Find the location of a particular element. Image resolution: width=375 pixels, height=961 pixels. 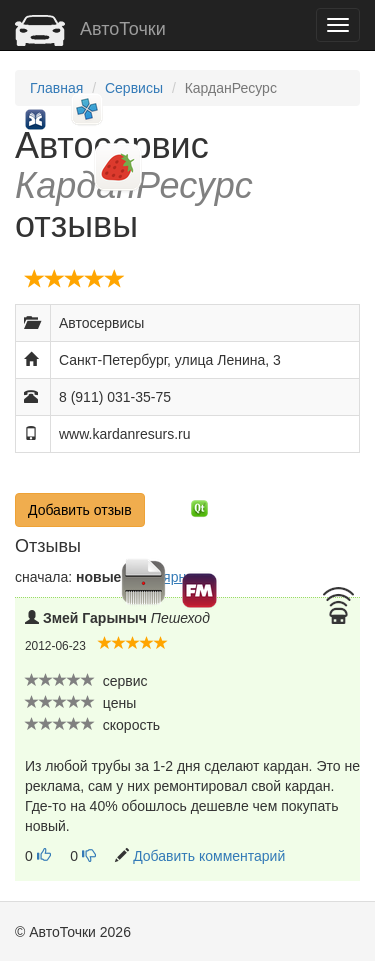

indicates a wireless USB receiver is connected is located at coordinates (338, 605).